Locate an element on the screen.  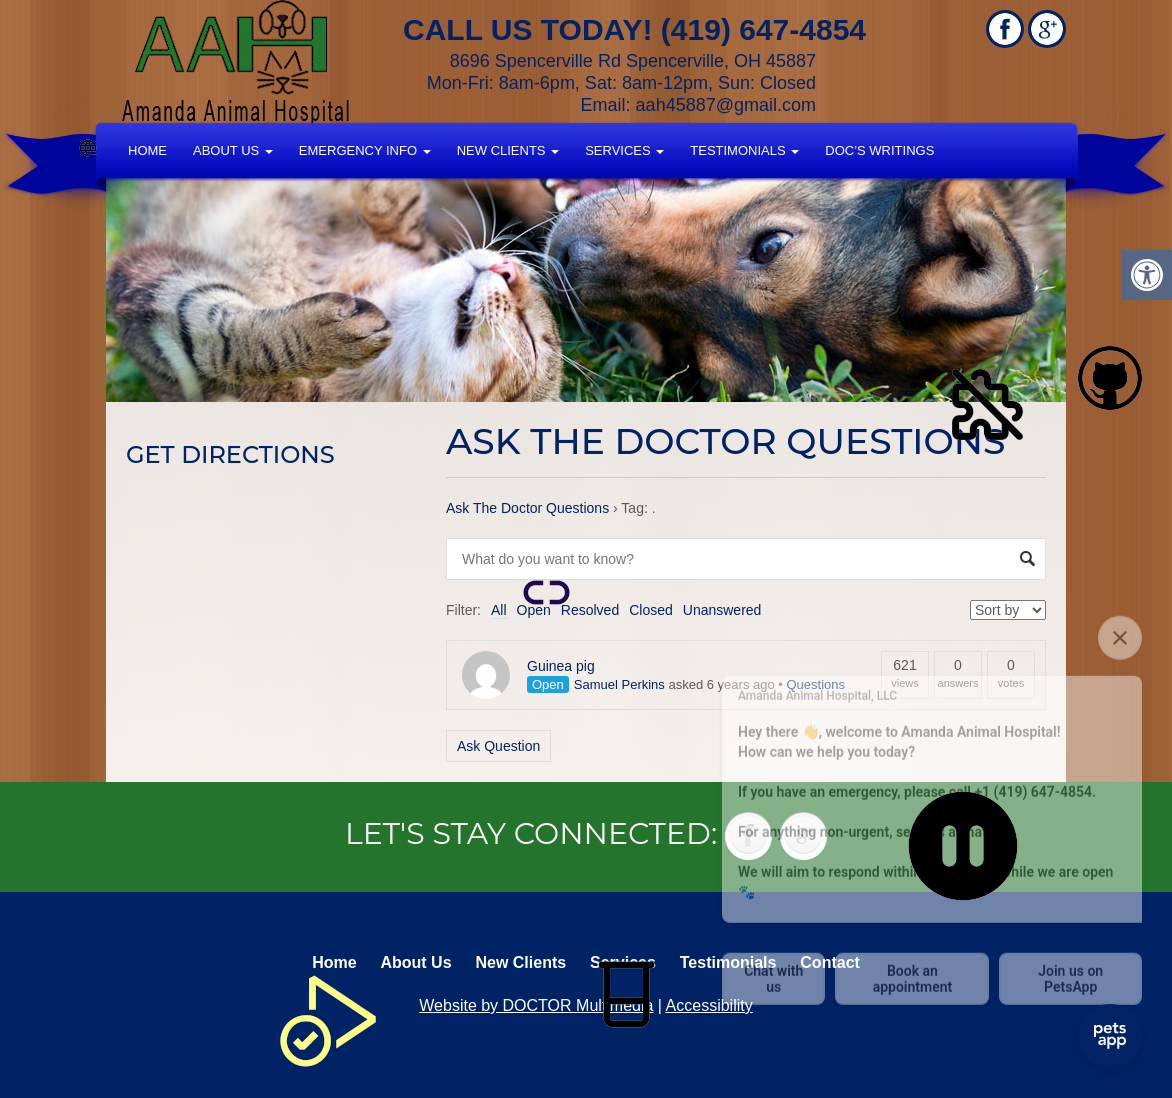
access experimental or beta features is located at coordinates (626, 994).